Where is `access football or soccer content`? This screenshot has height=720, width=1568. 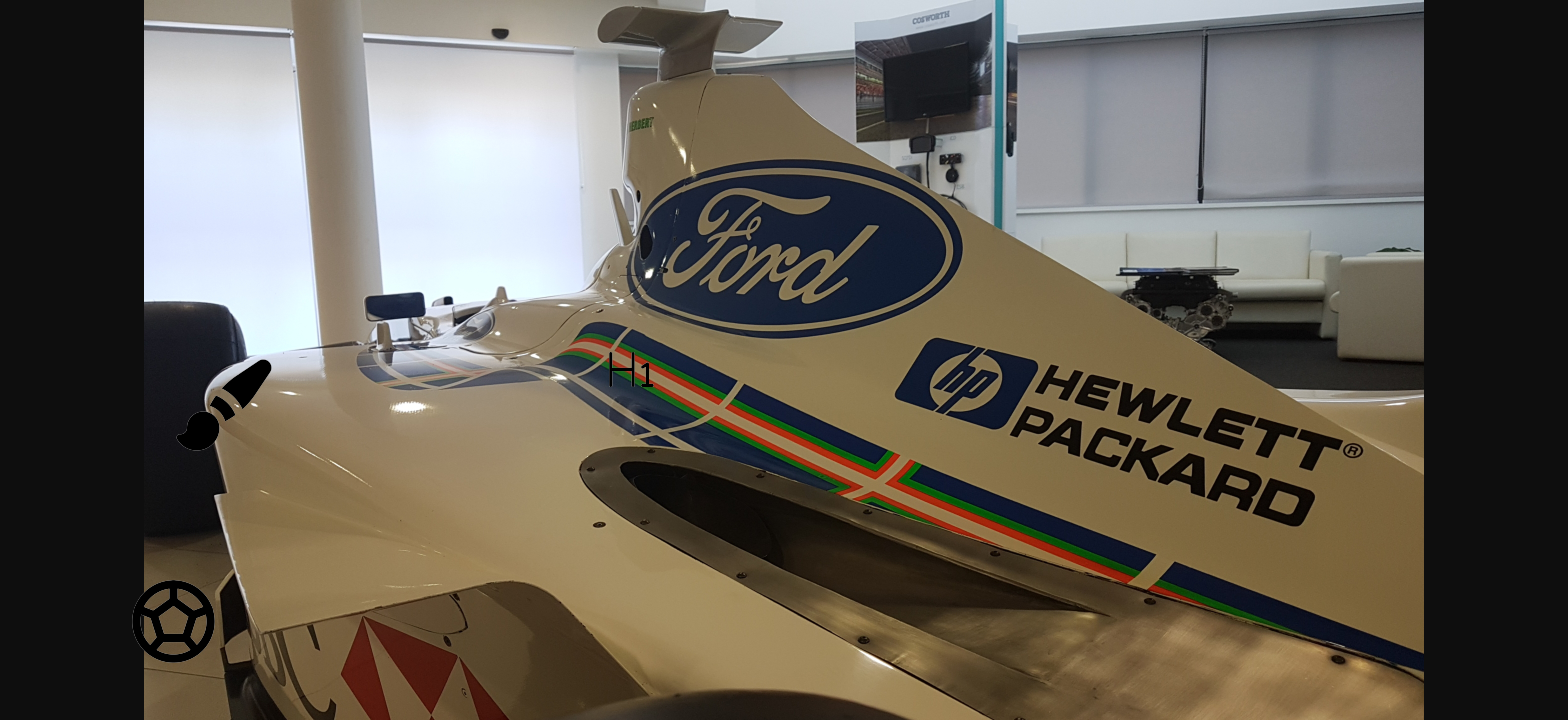 access football or soccer content is located at coordinates (173, 621).